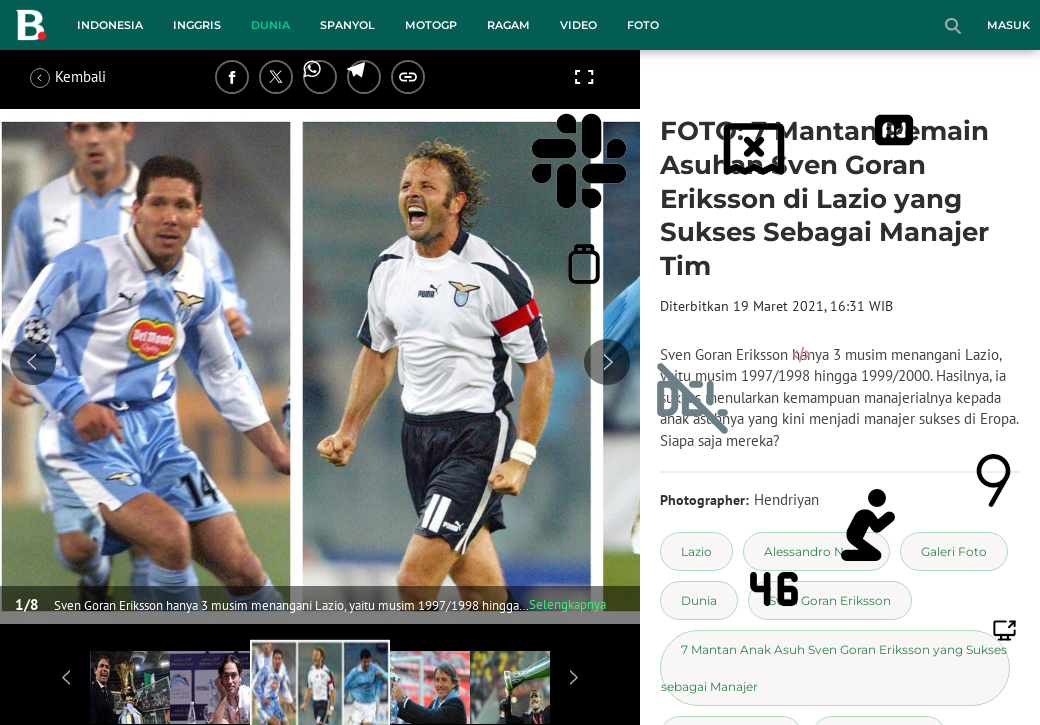  Describe the element at coordinates (1004, 630) in the screenshot. I see `share your screen with others` at that location.